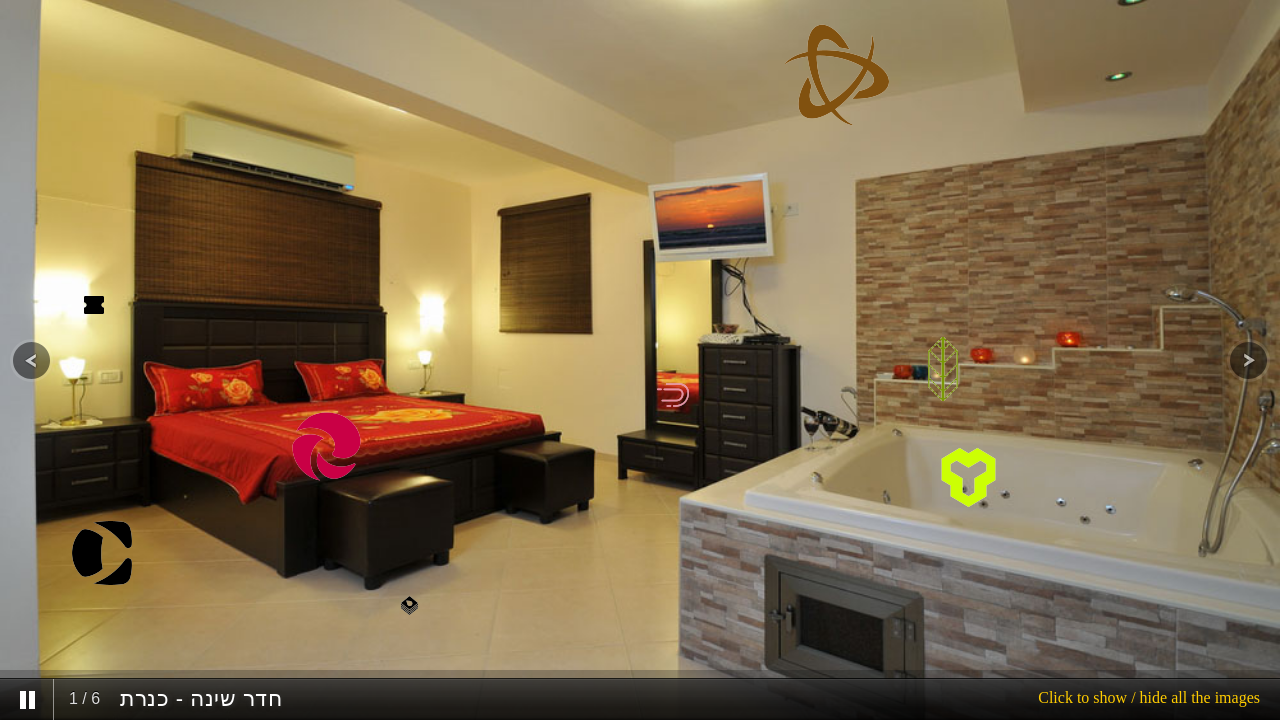 This screenshot has height=720, width=1280. What do you see at coordinates (94, 305) in the screenshot?
I see `view your tickets or passes` at bounding box center [94, 305].